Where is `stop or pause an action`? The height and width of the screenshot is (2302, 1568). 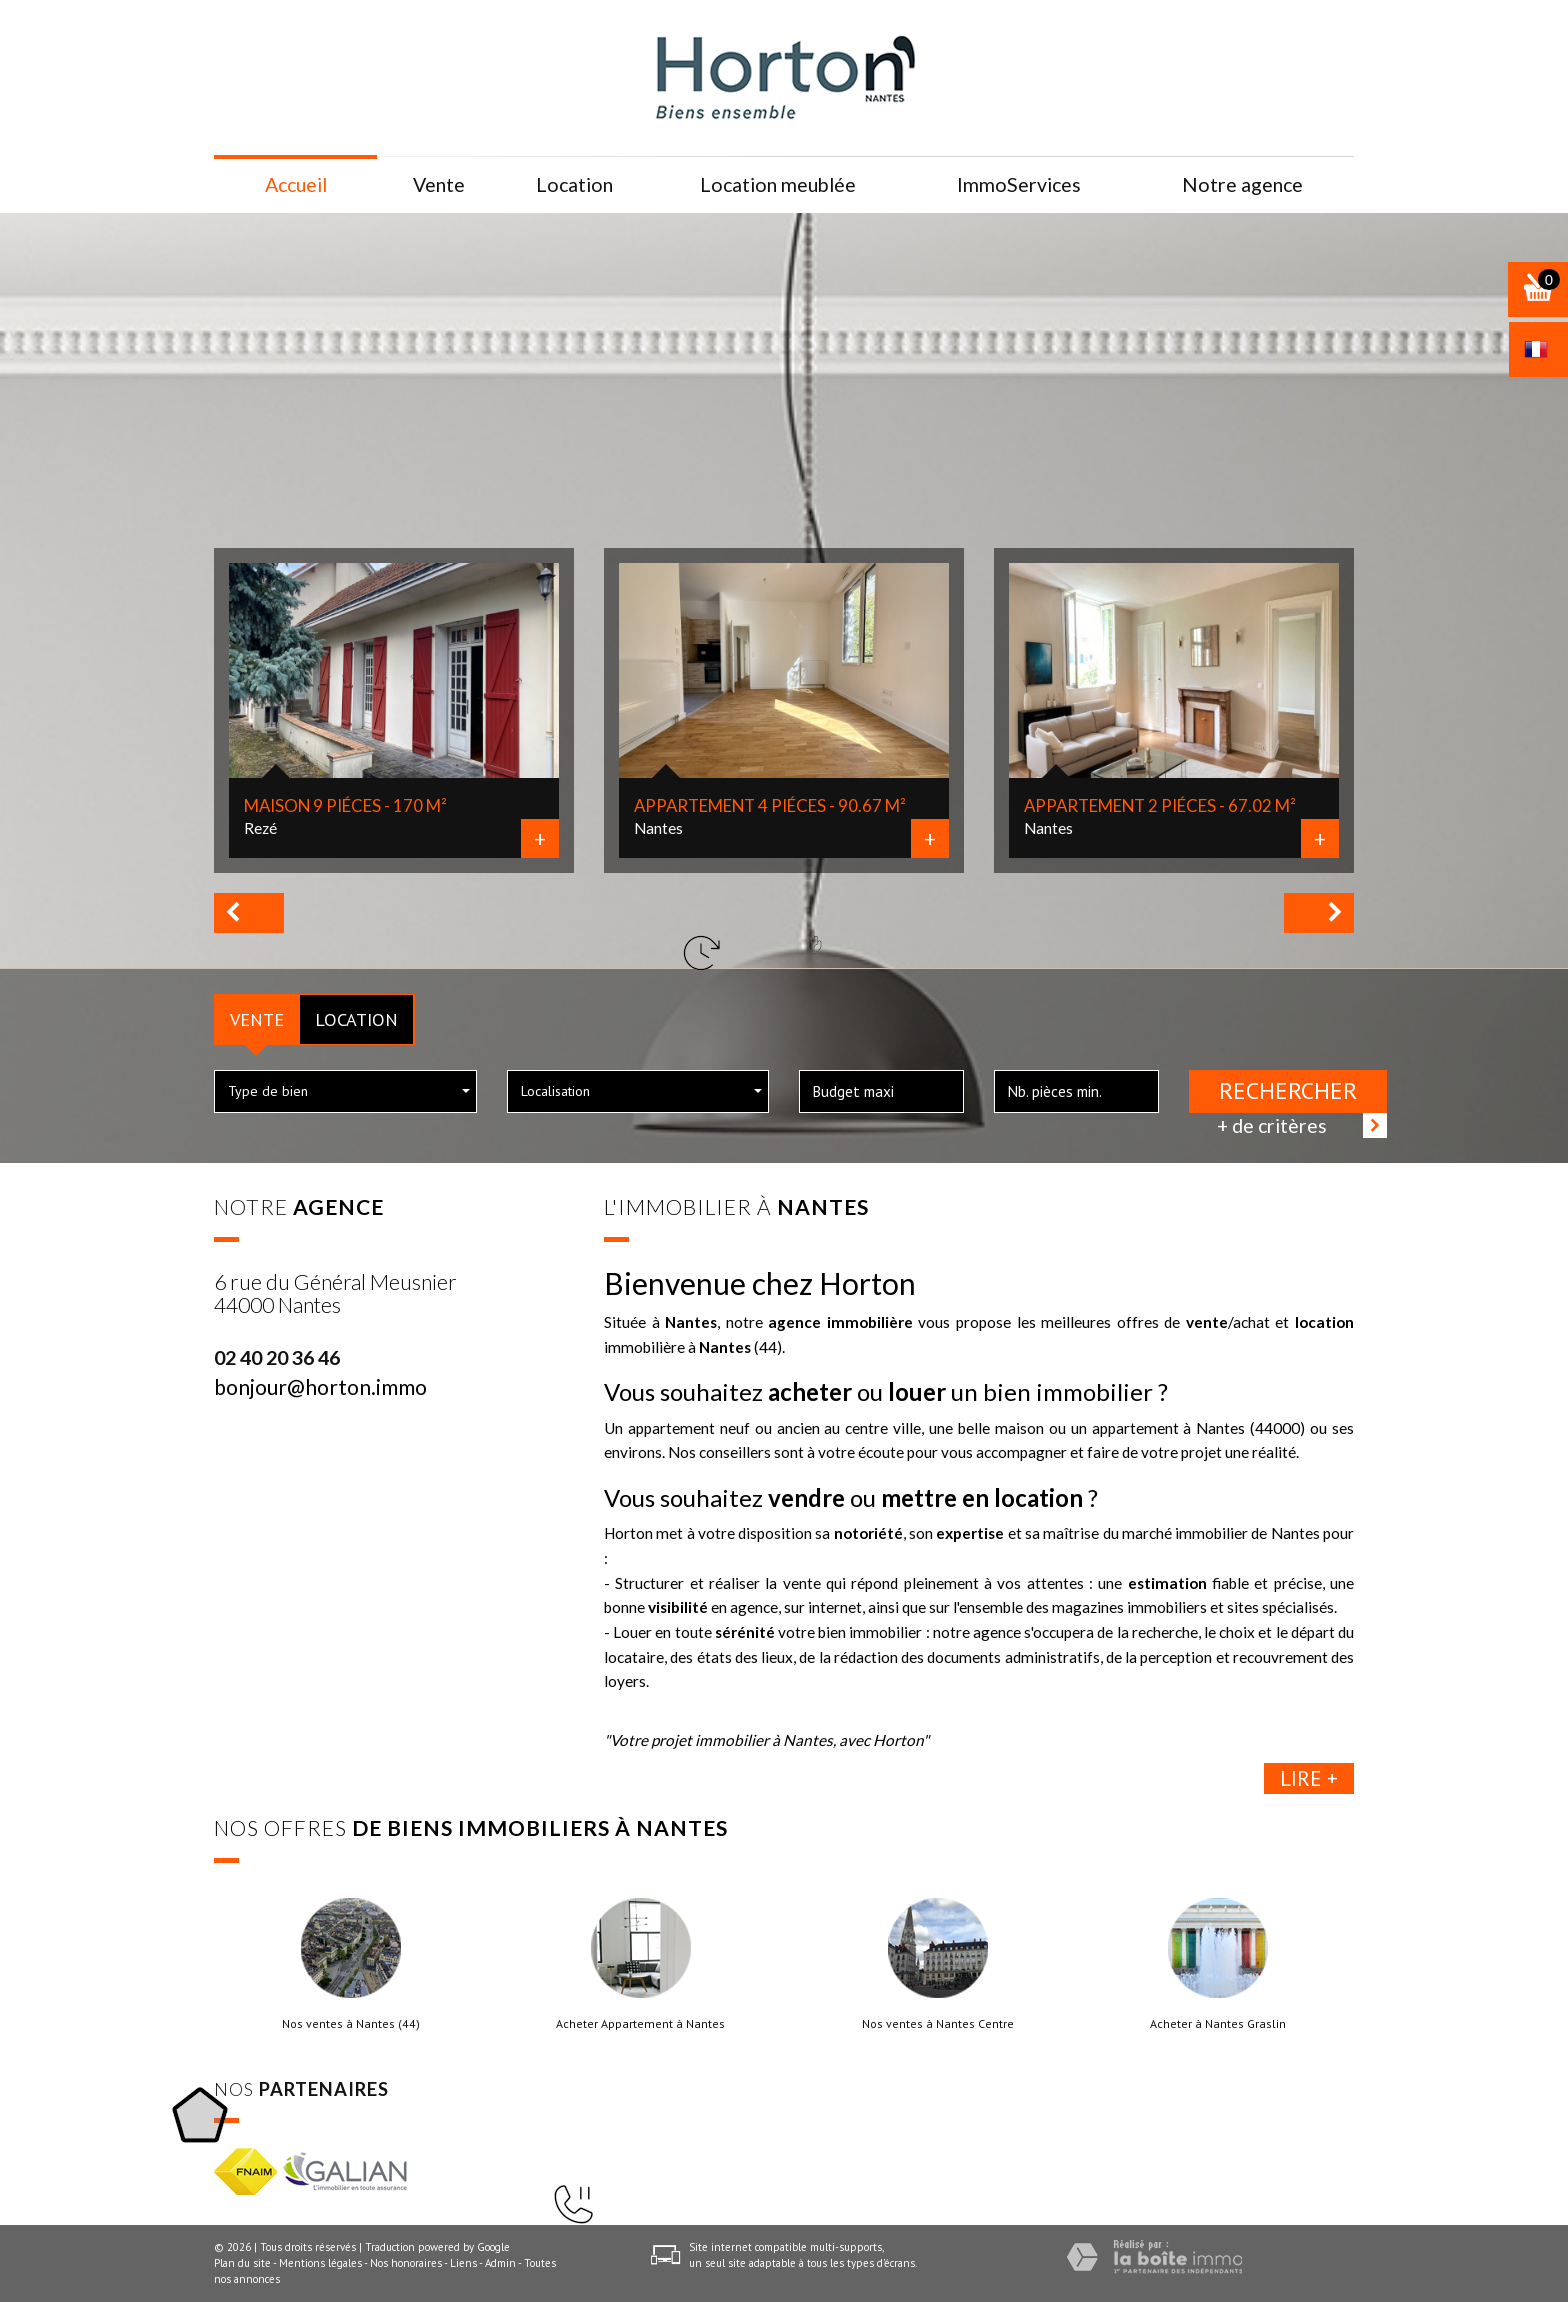 stop or pause an action is located at coordinates (814, 943).